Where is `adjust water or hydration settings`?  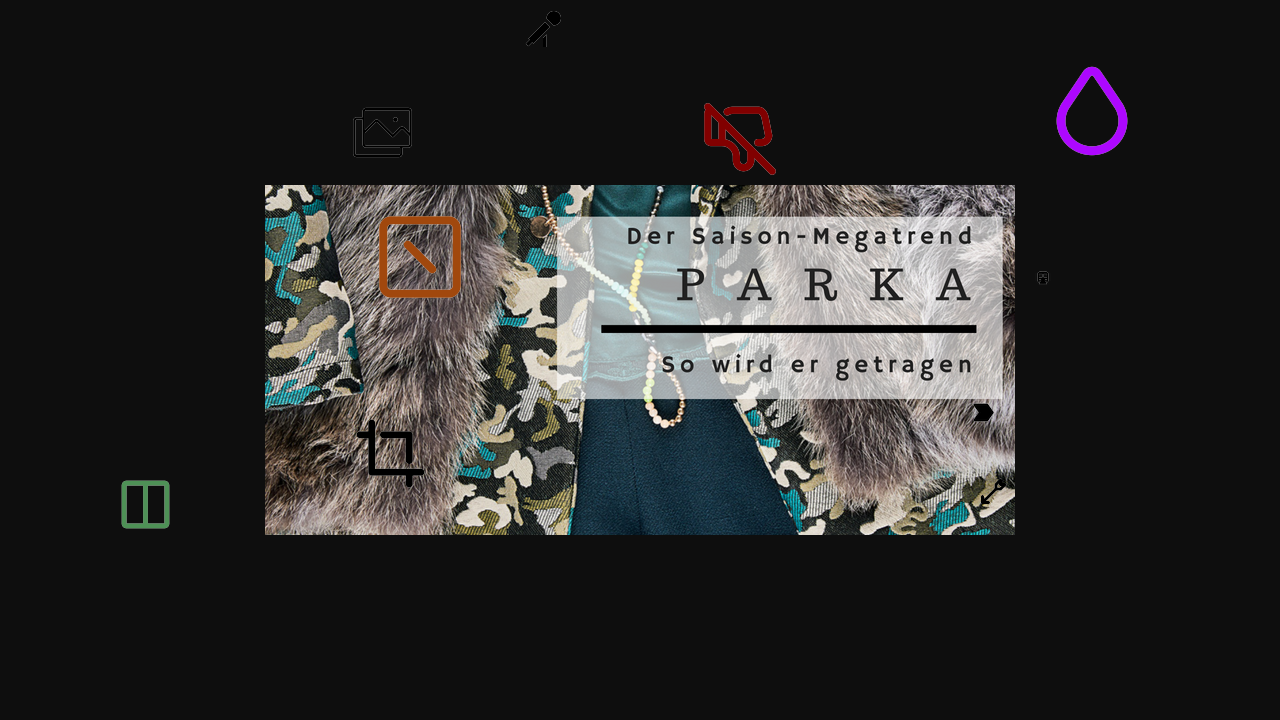 adjust water or hydration settings is located at coordinates (1092, 111).